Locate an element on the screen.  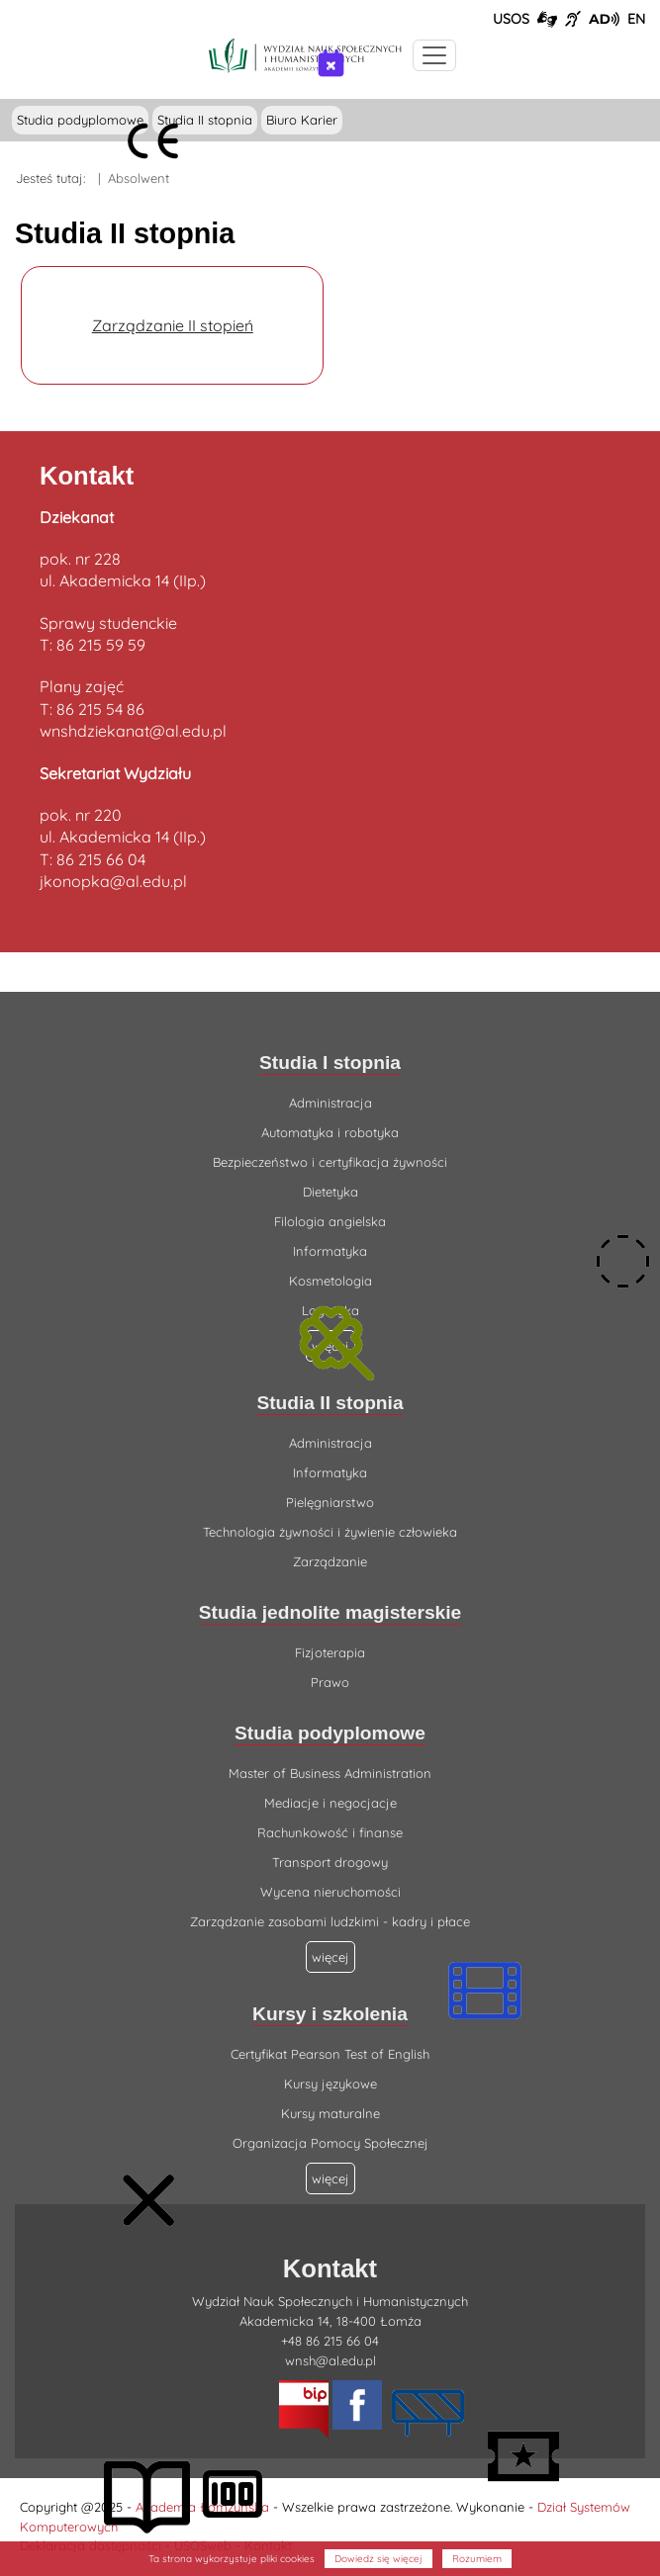
indicates a blocked or restricted area is located at coordinates (427, 2410).